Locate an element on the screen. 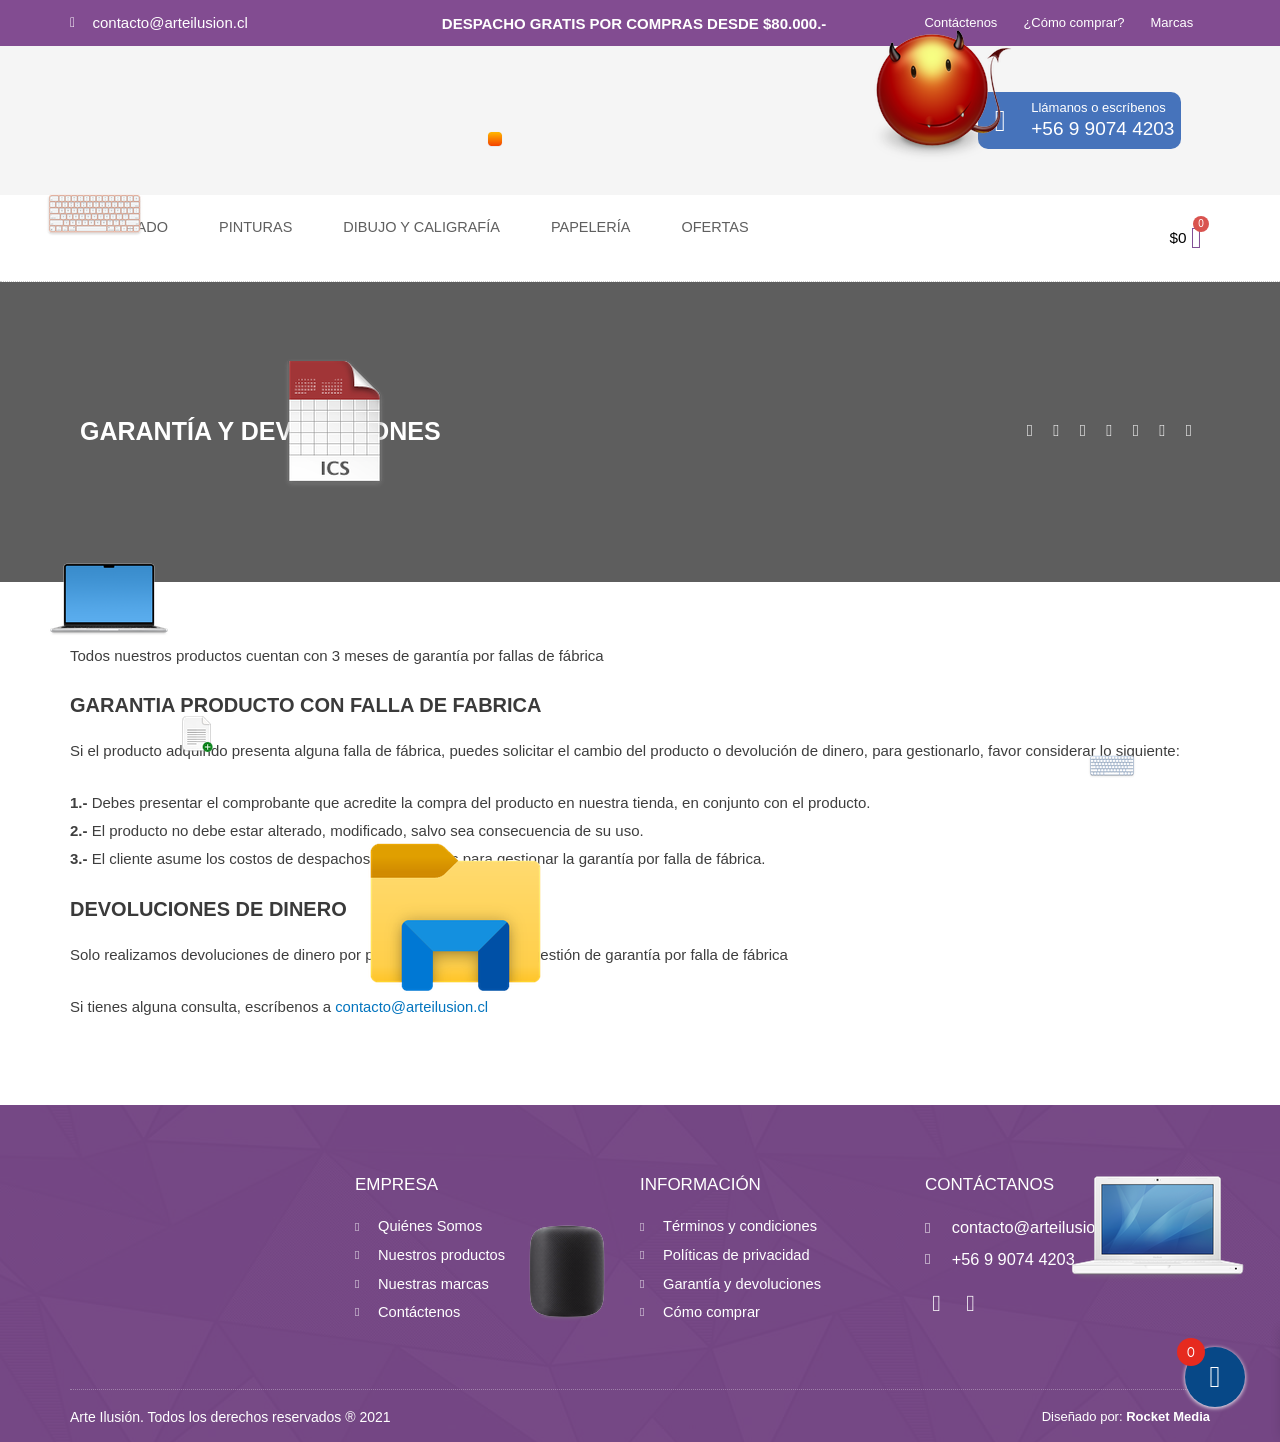  indicates keyboard connected via bluetooth is located at coordinates (1112, 766).